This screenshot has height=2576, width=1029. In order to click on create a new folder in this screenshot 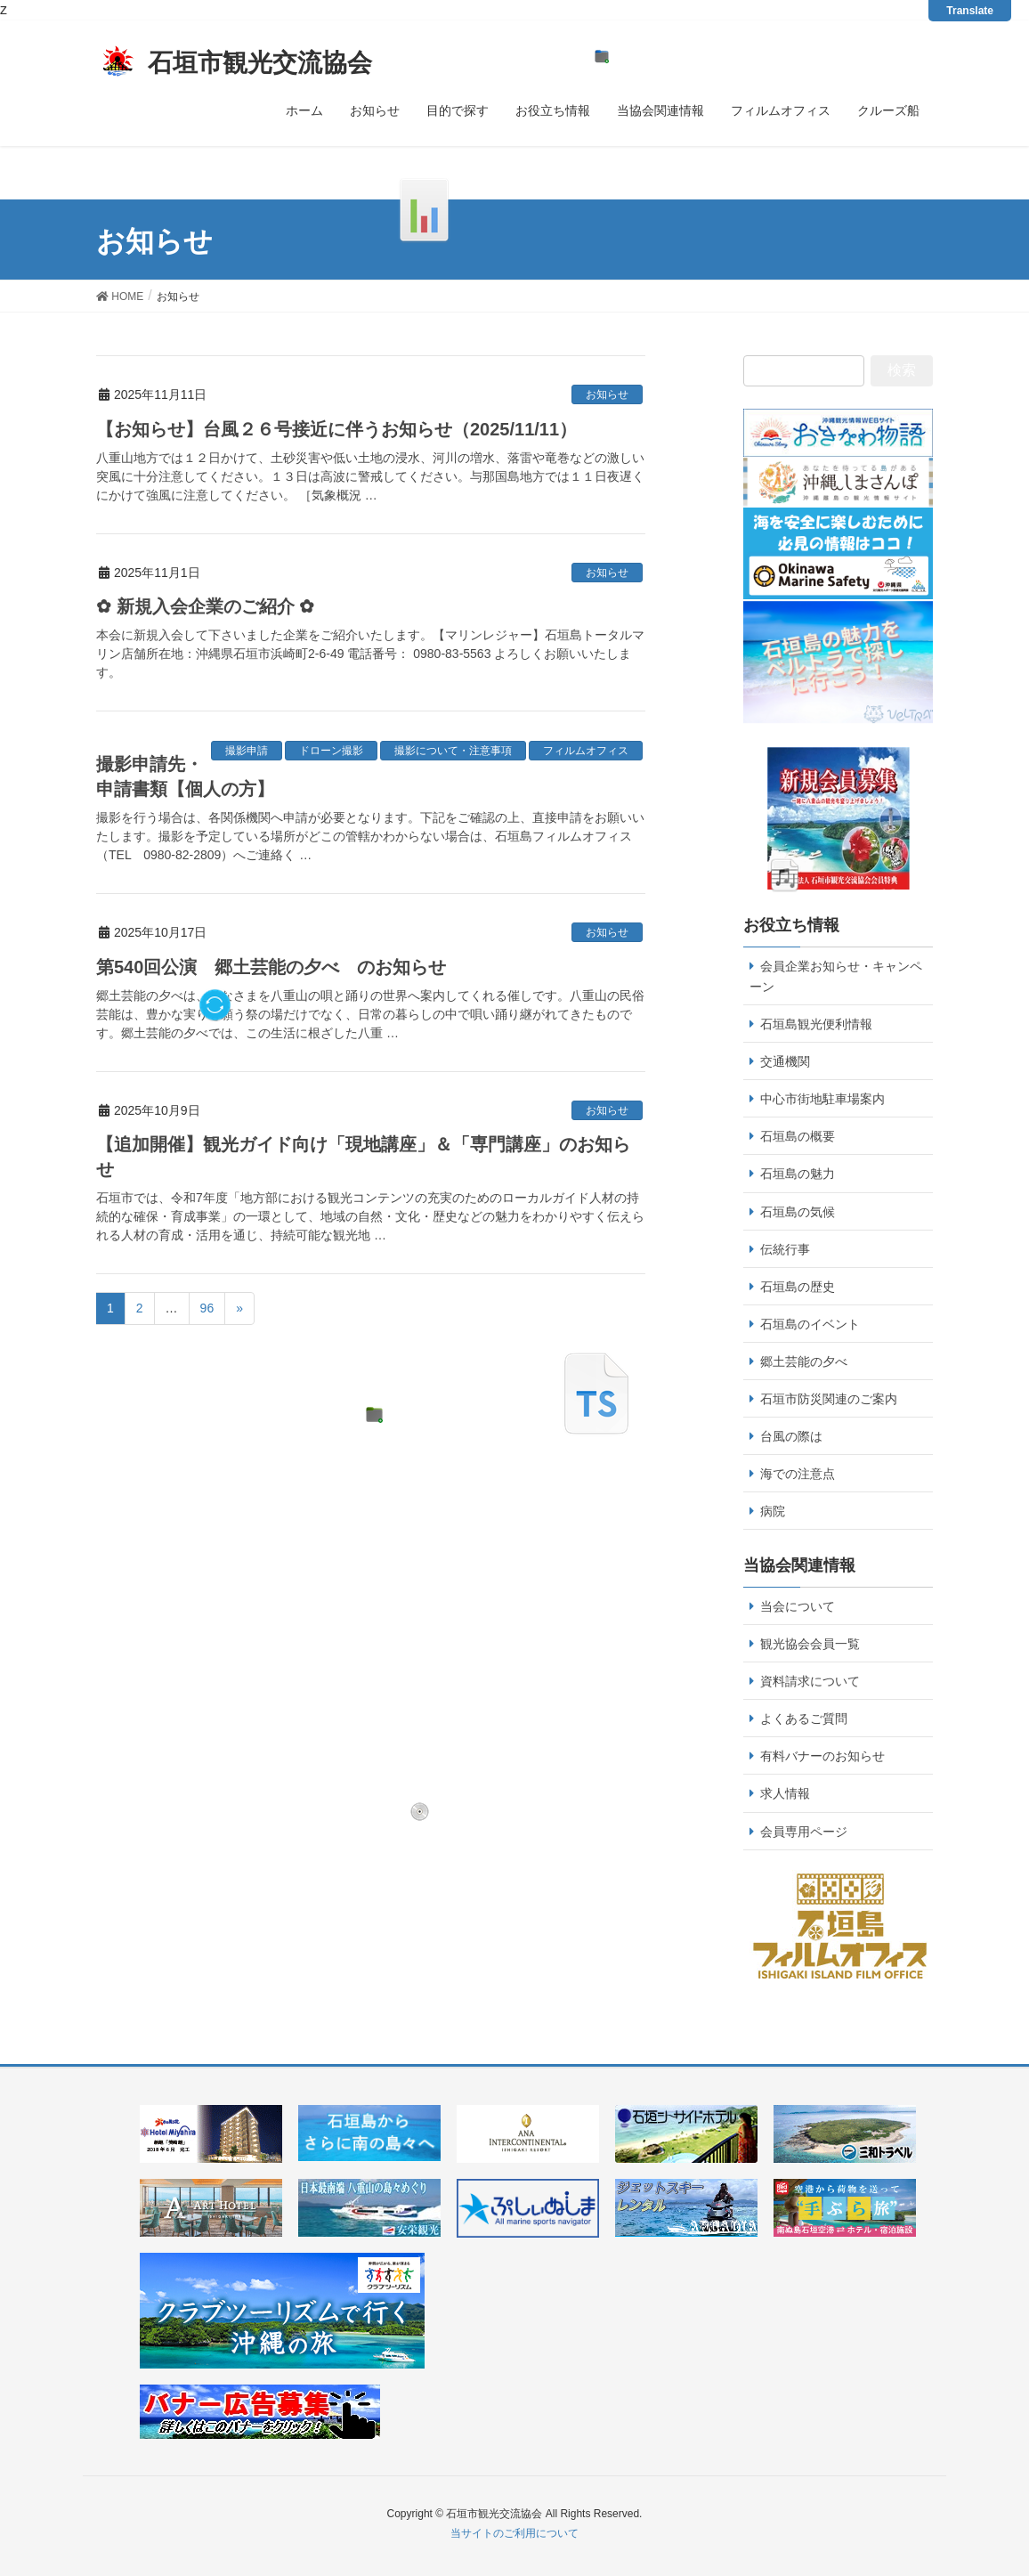, I will do `click(602, 56)`.